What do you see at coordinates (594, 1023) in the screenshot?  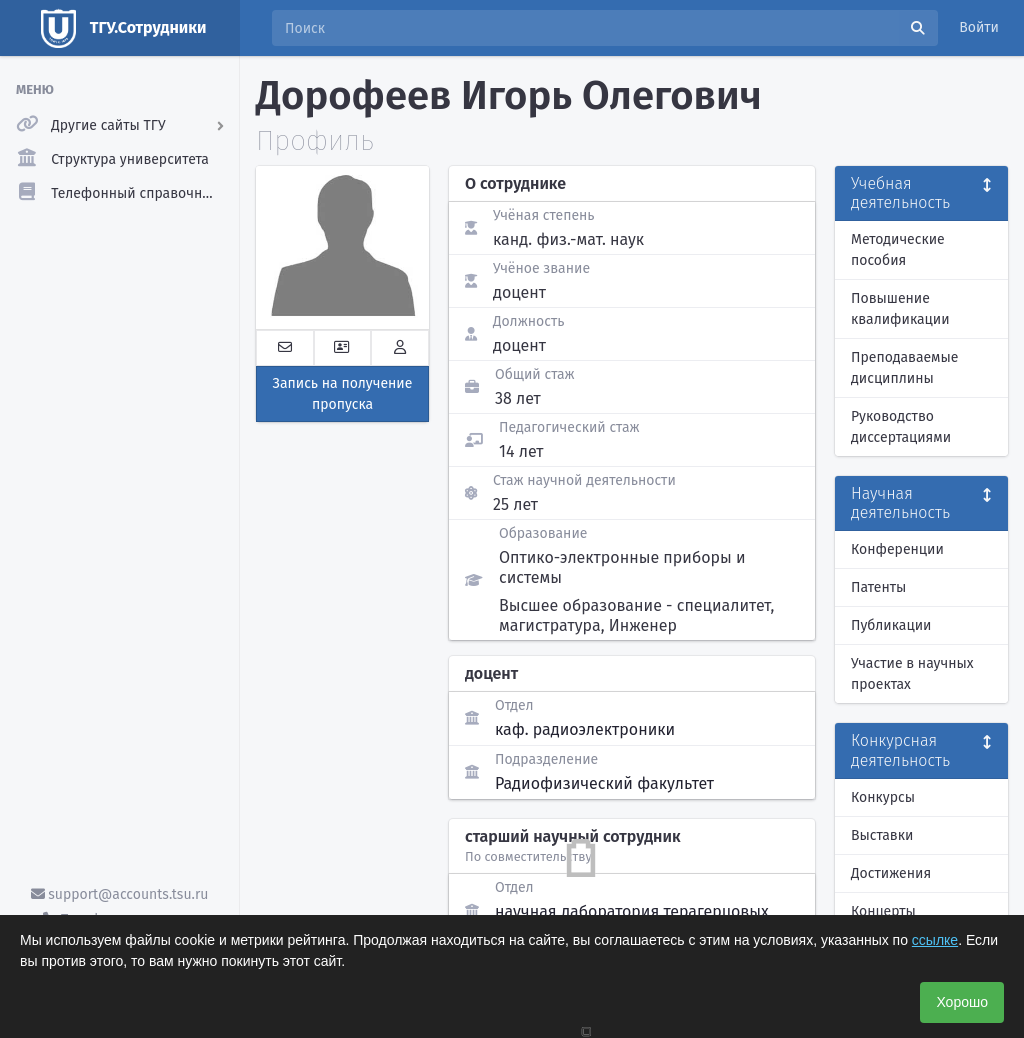 I see `stop or halt current media playback` at bounding box center [594, 1023].